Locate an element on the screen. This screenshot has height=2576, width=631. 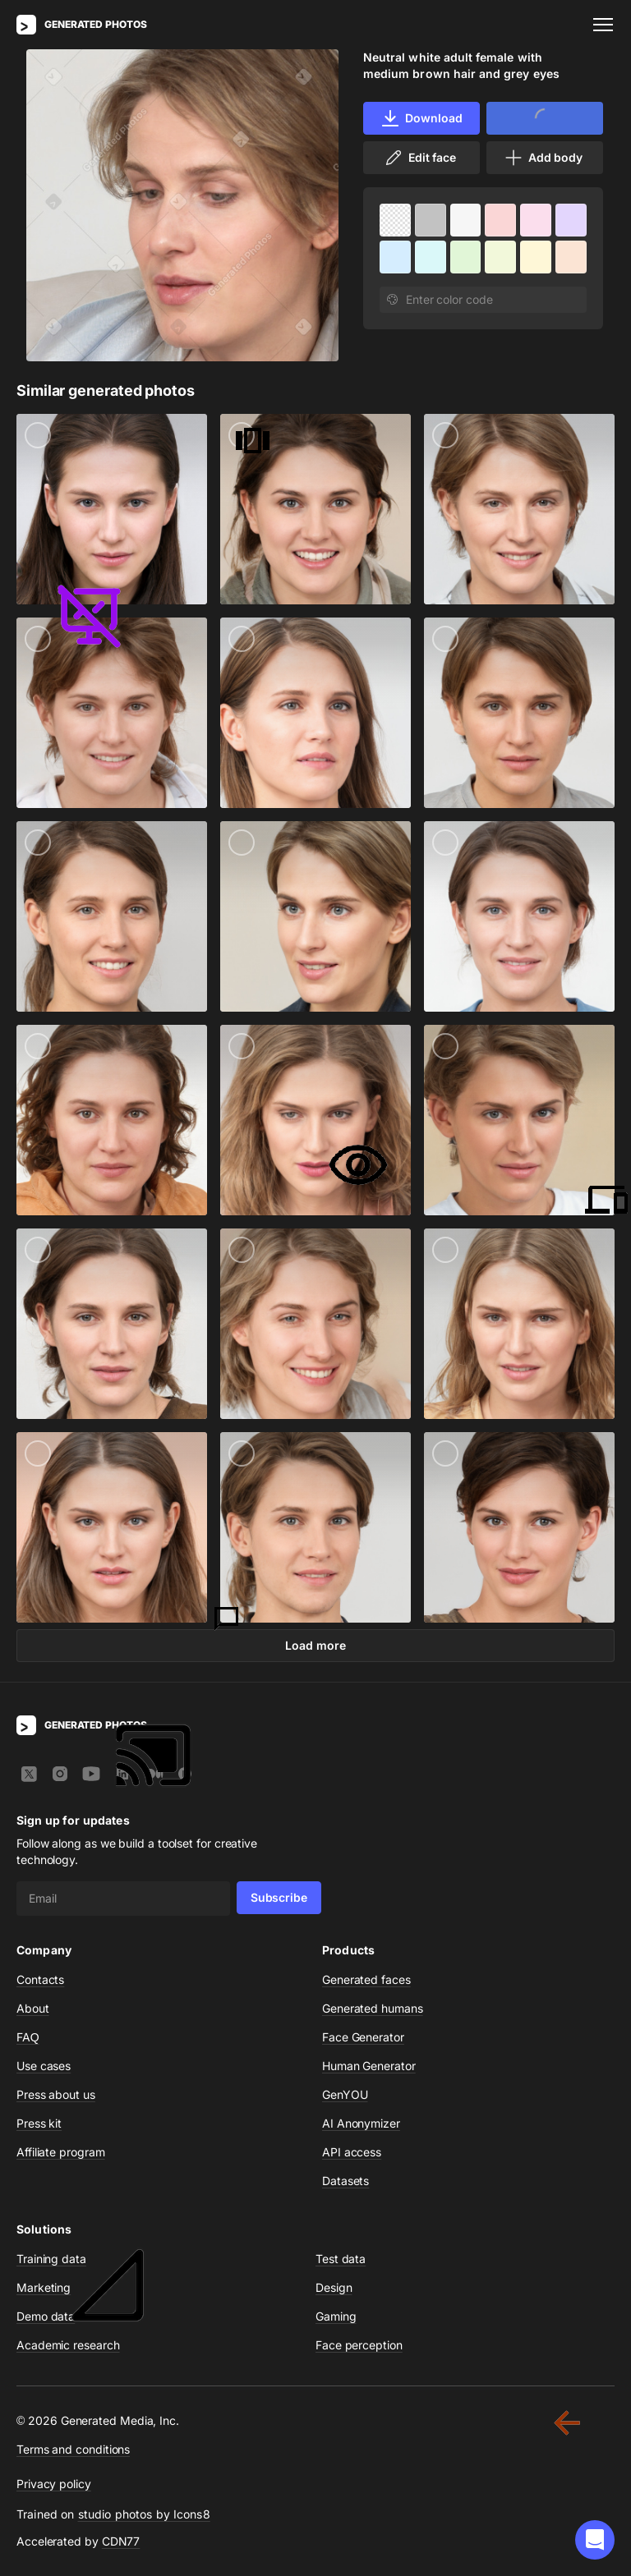
indicates active connection to a casting device is located at coordinates (153, 1755).